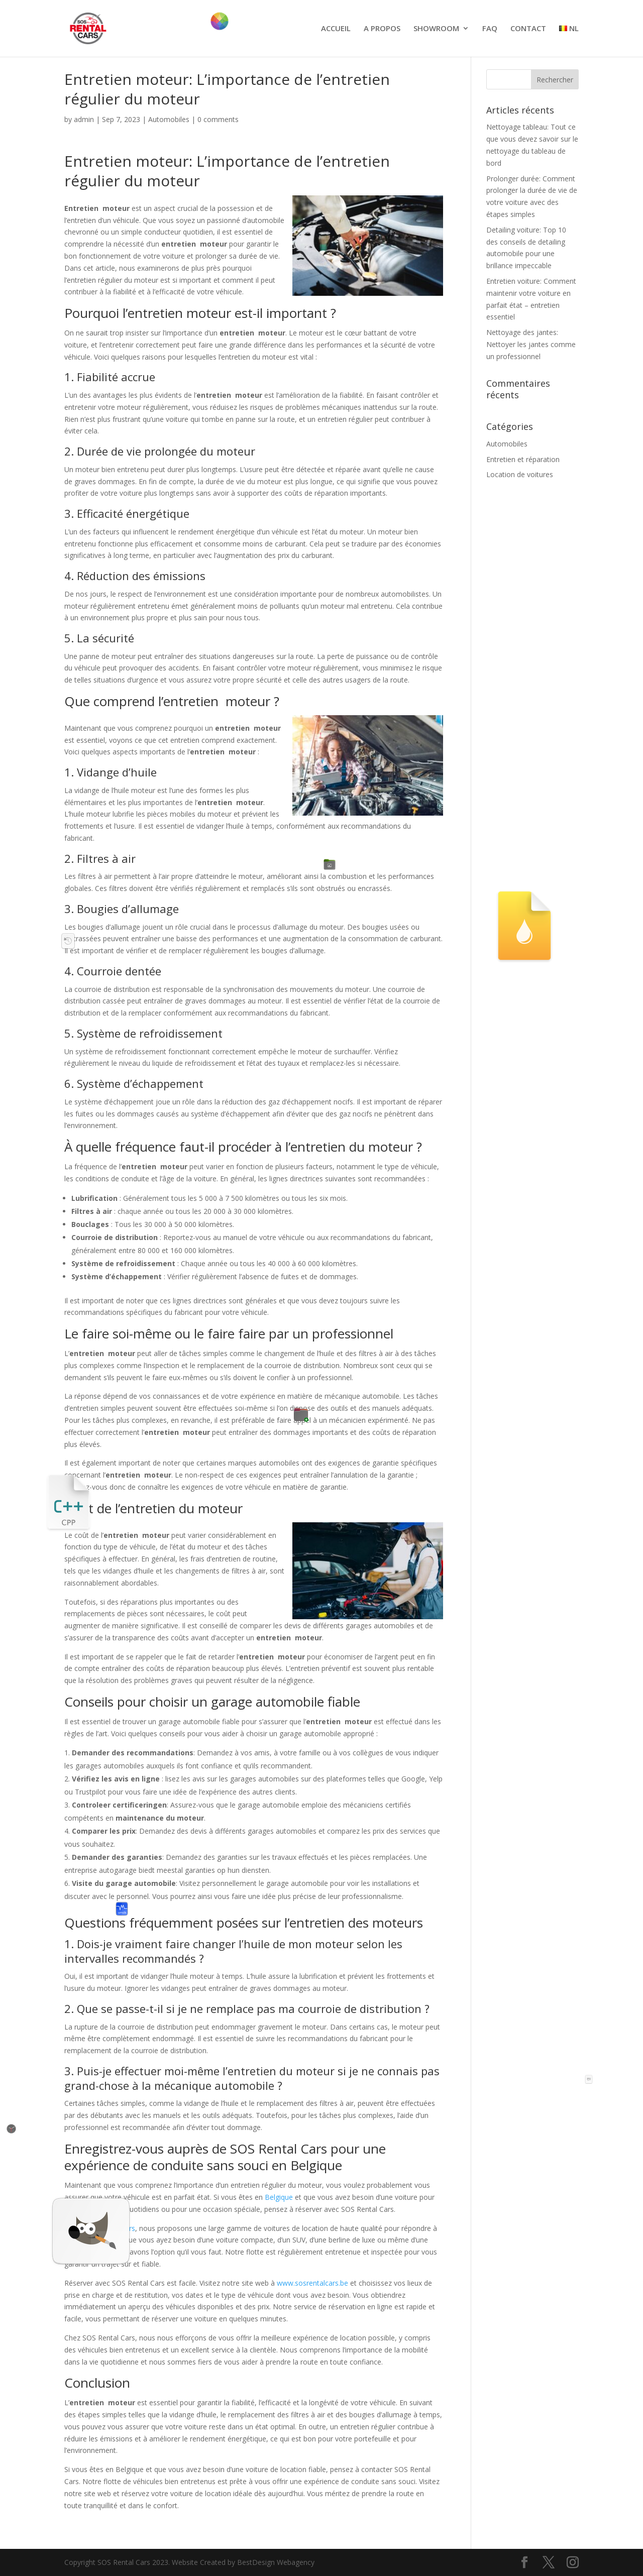  Describe the element at coordinates (220, 21) in the screenshot. I see `open color picker or palette settings` at that location.